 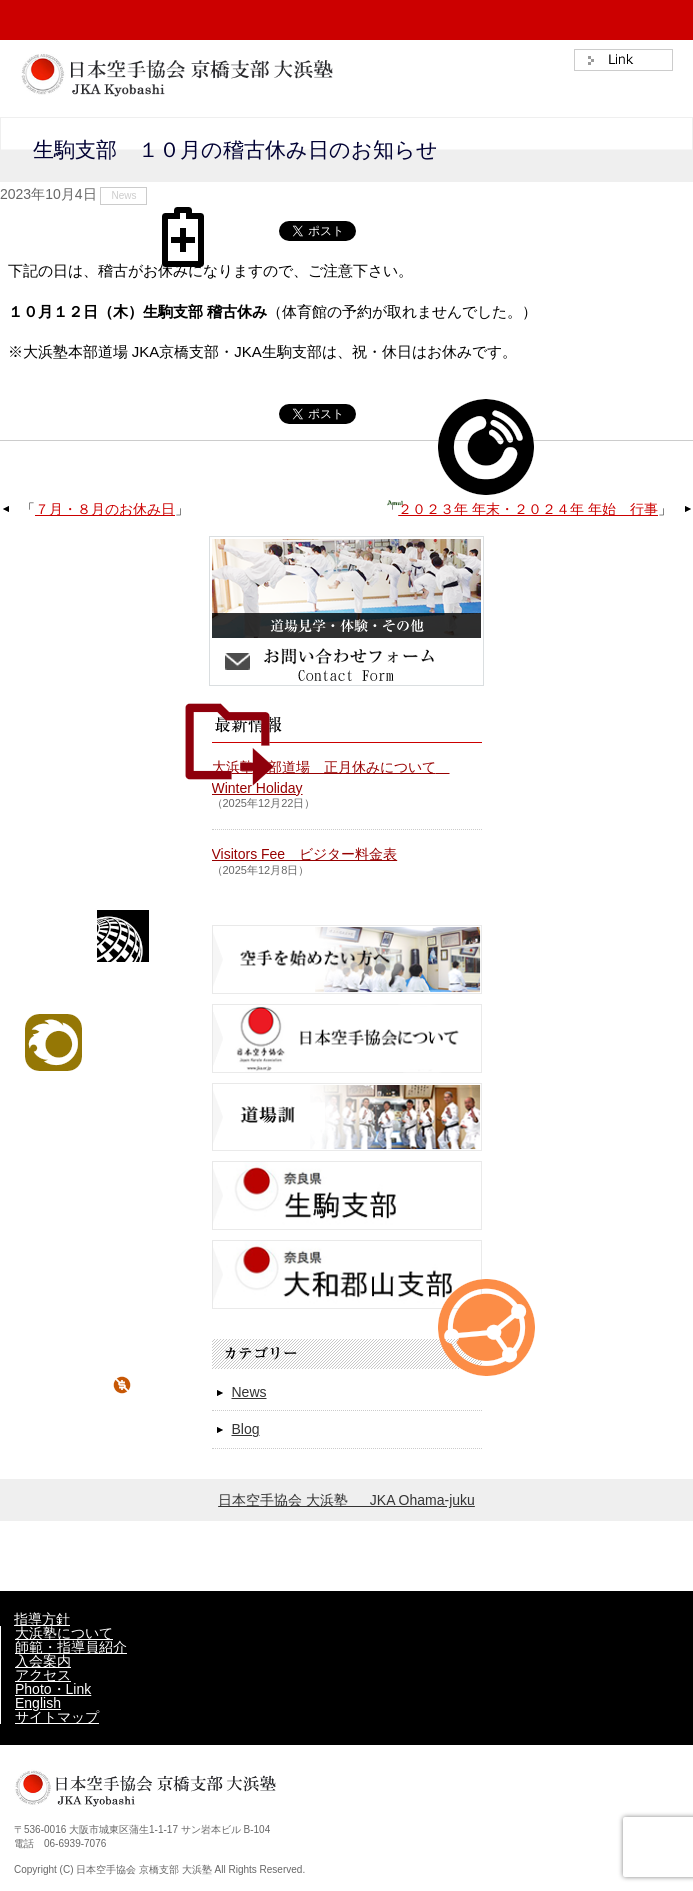 What do you see at coordinates (183, 237) in the screenshot?
I see `enable battery saver mode` at bounding box center [183, 237].